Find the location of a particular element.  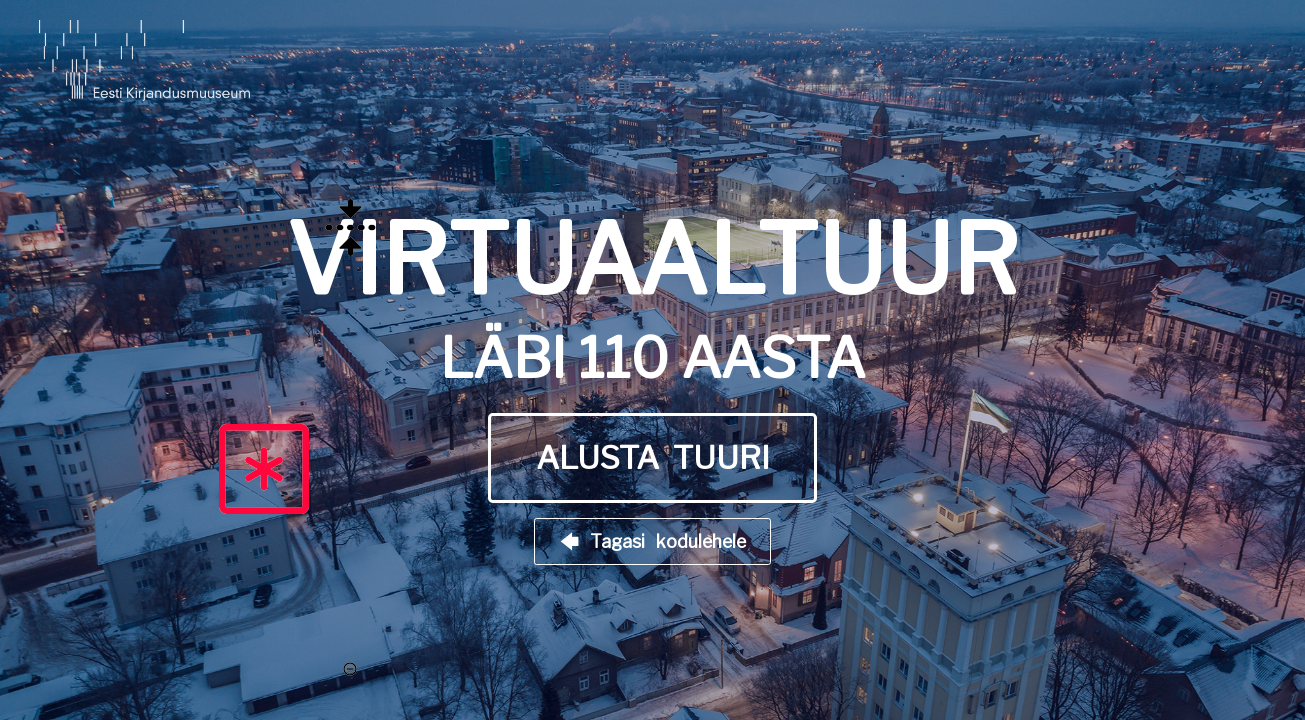

remove an item from a list is located at coordinates (350, 669).